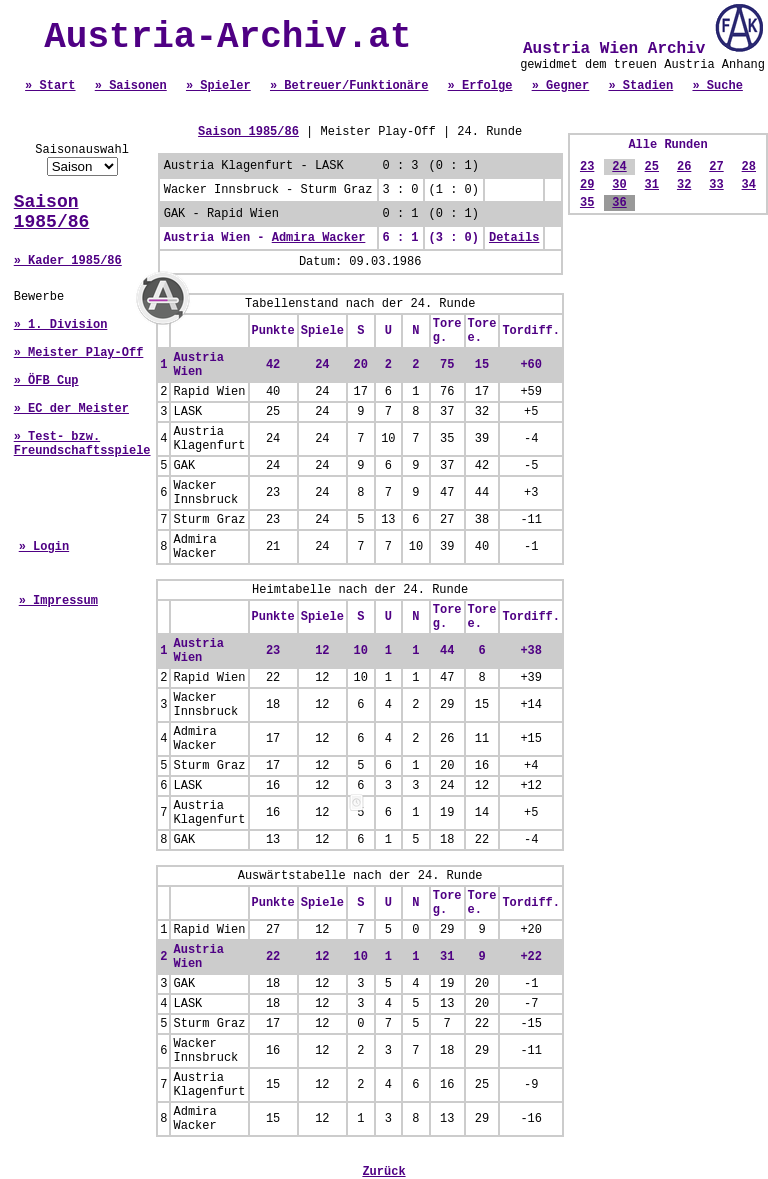 Image resolution: width=768 pixels, height=1179 pixels. Describe the element at coordinates (356, 802) in the screenshot. I see `image is currently loading` at that location.